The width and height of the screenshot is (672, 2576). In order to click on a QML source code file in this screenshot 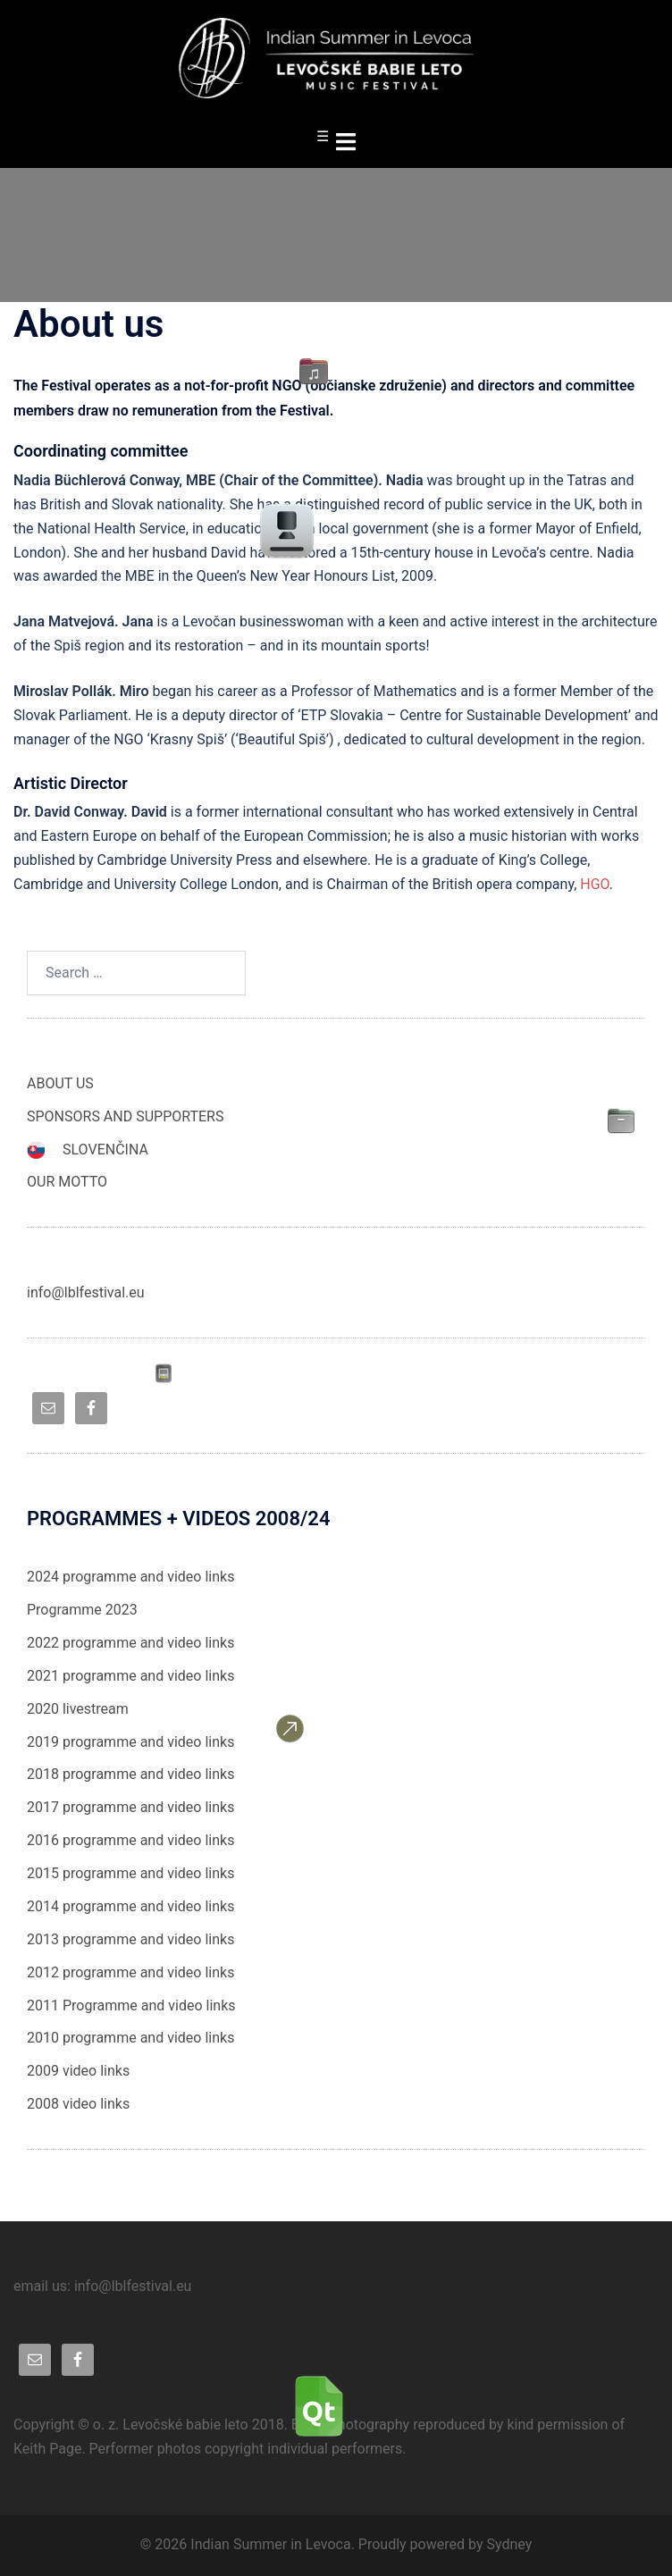, I will do `click(319, 2406)`.